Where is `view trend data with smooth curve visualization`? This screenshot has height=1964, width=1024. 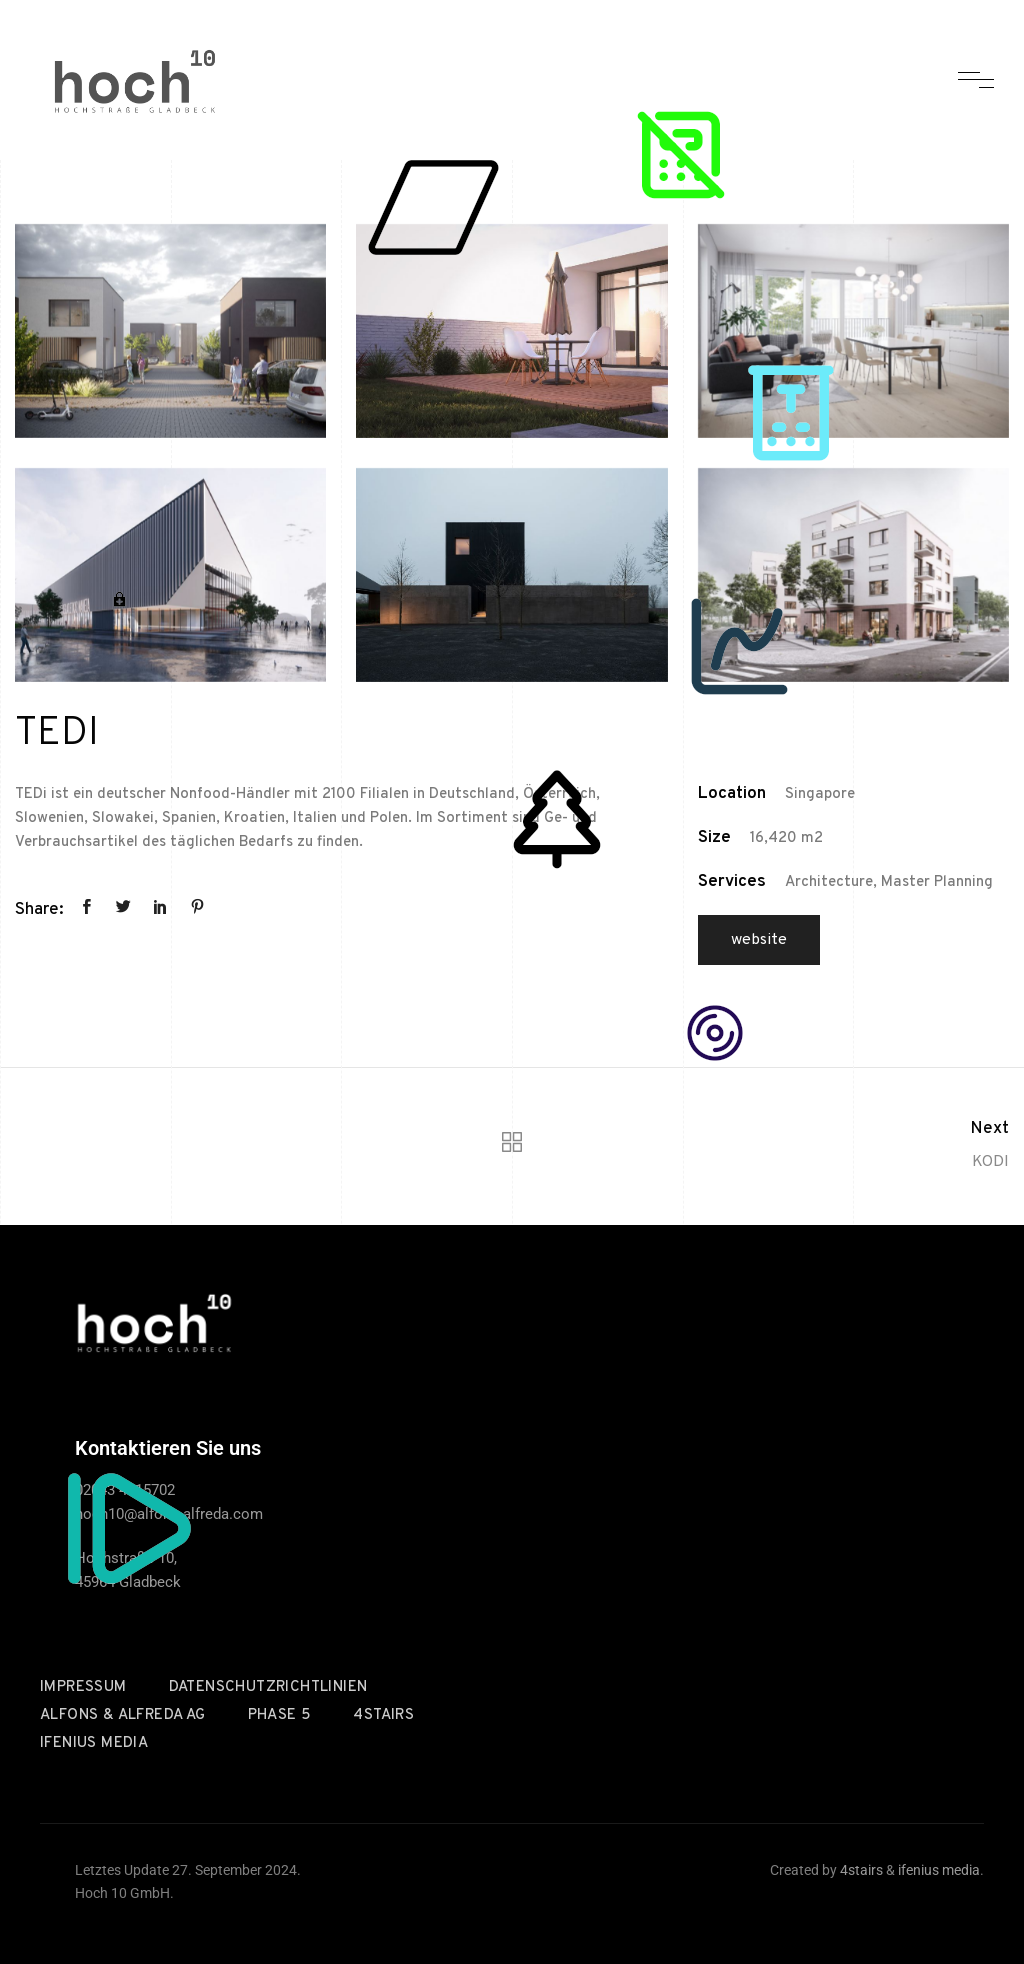 view trend data with smooth curve visualization is located at coordinates (739, 646).